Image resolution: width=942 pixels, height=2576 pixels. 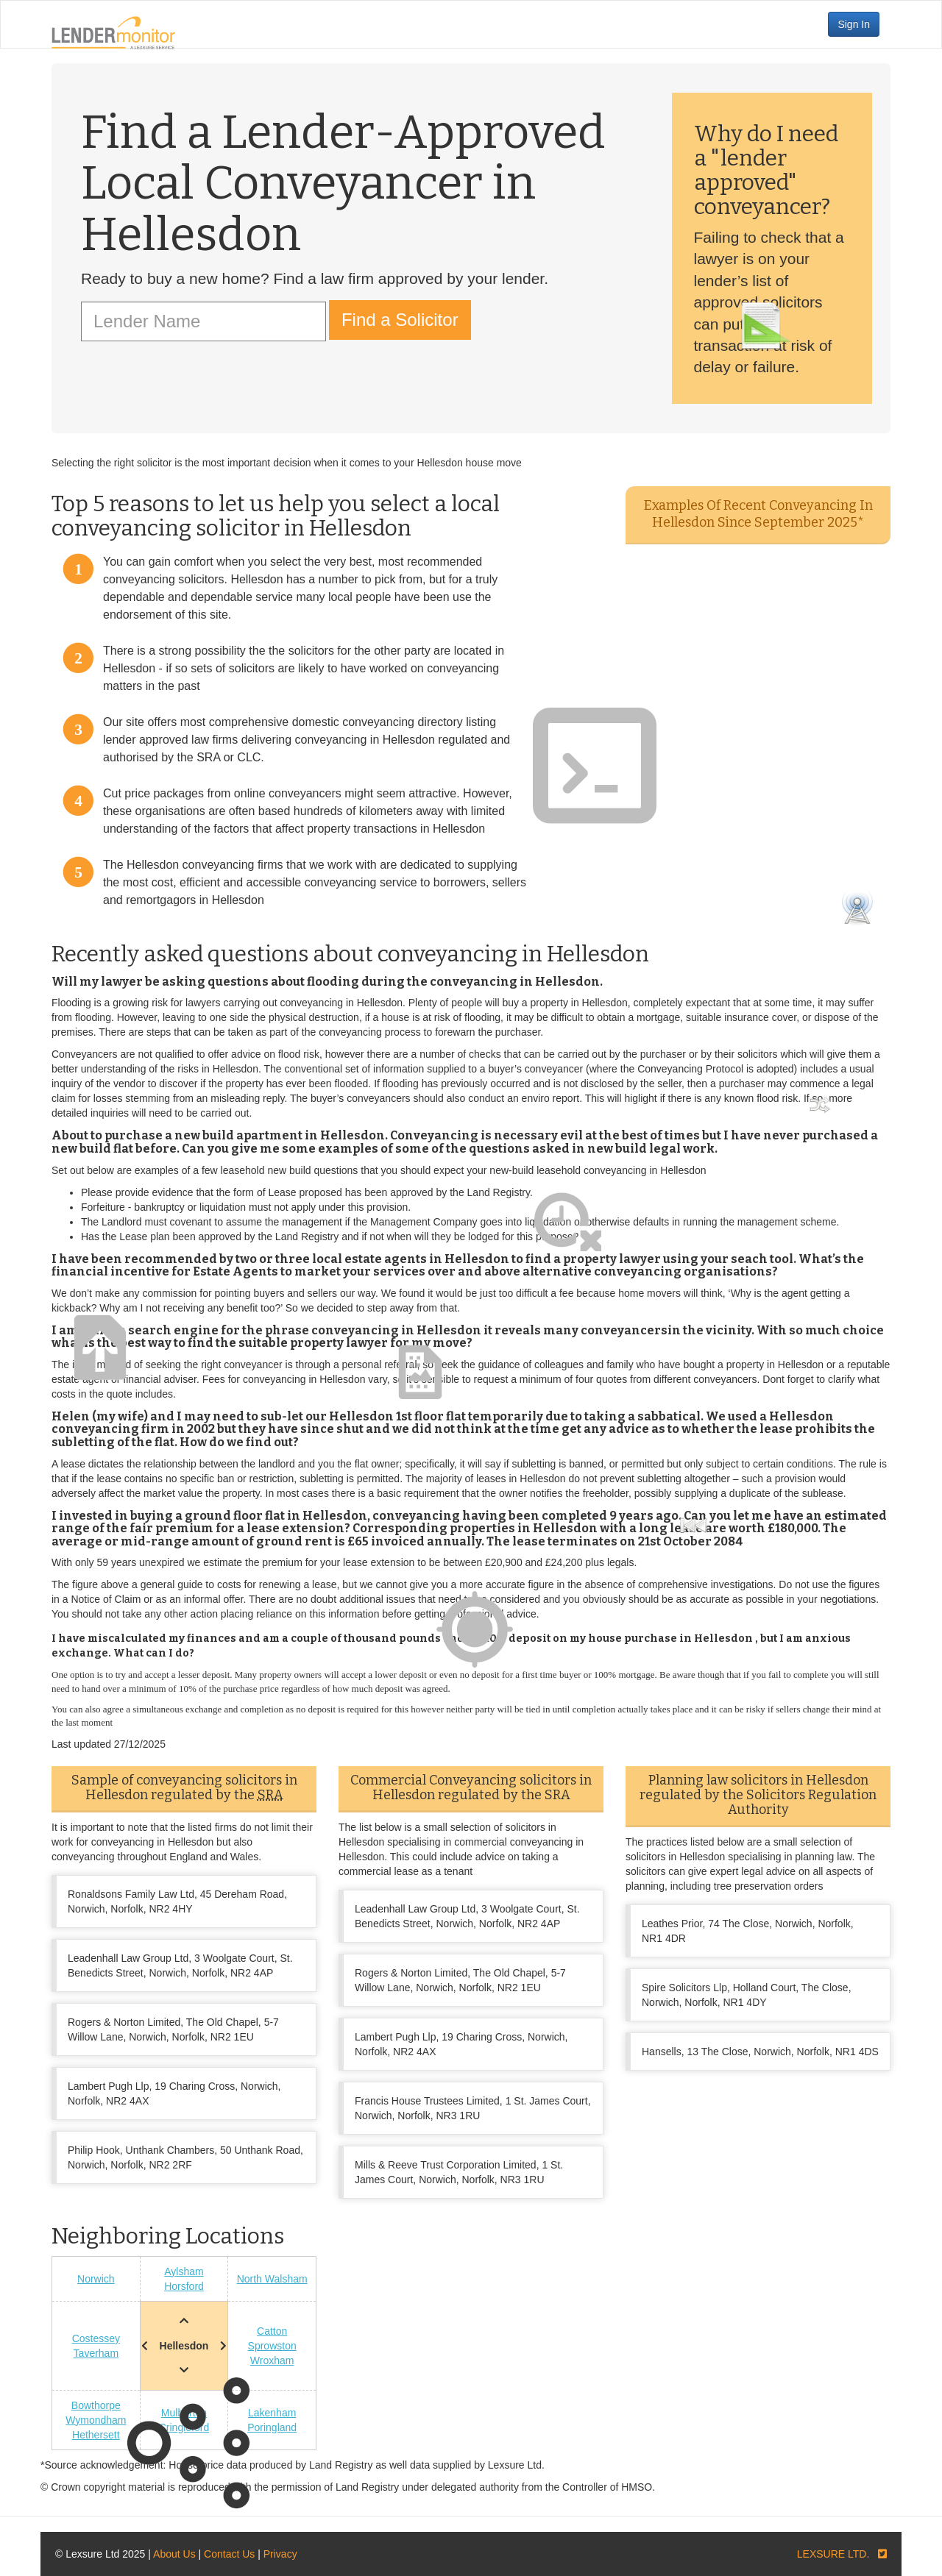 I want to click on find my current location on the map, so click(x=477, y=1632).